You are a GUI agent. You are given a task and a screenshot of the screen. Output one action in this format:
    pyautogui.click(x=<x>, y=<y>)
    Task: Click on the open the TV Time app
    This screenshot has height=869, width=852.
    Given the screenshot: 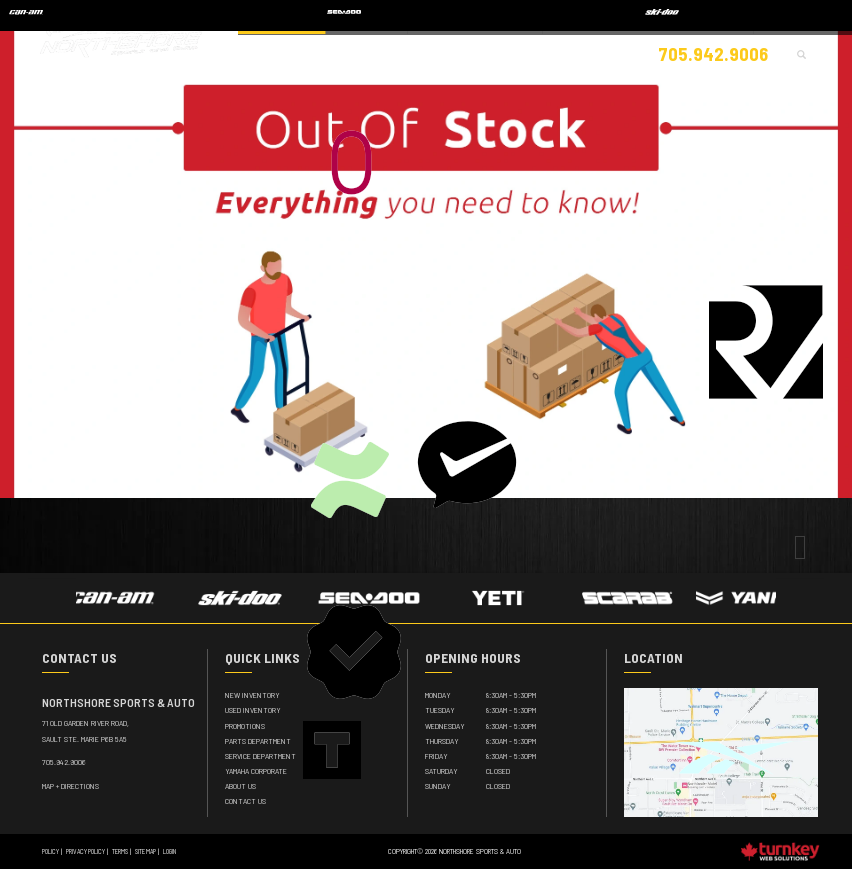 What is the action you would take?
    pyautogui.click(x=332, y=750)
    